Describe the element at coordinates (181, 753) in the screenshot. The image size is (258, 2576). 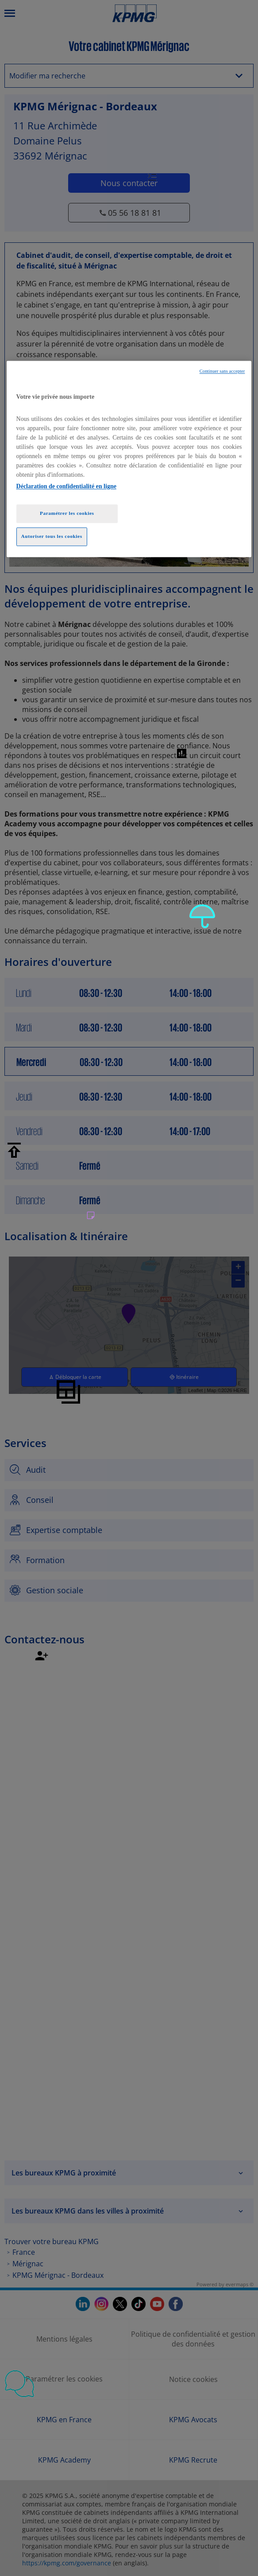
I see `view poll results` at that location.